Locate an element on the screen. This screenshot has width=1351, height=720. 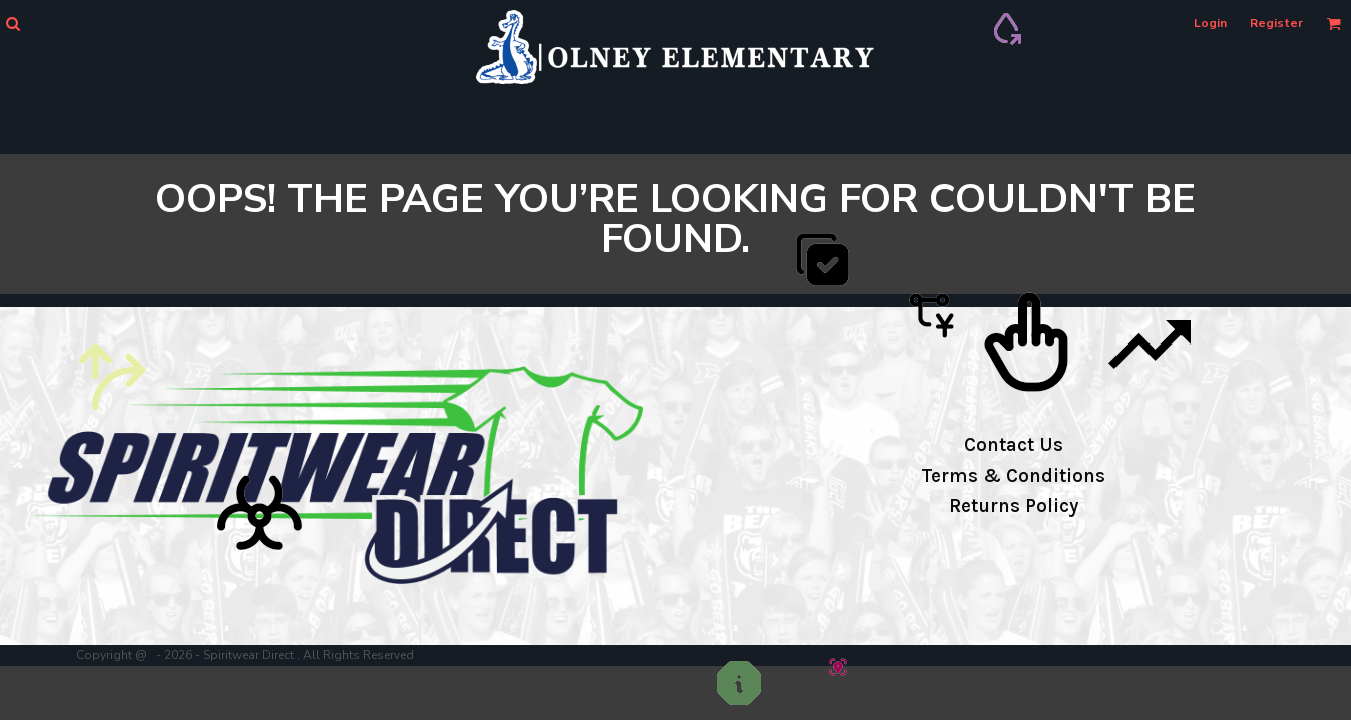
indicates hazardous or dangerous content is located at coordinates (259, 515).